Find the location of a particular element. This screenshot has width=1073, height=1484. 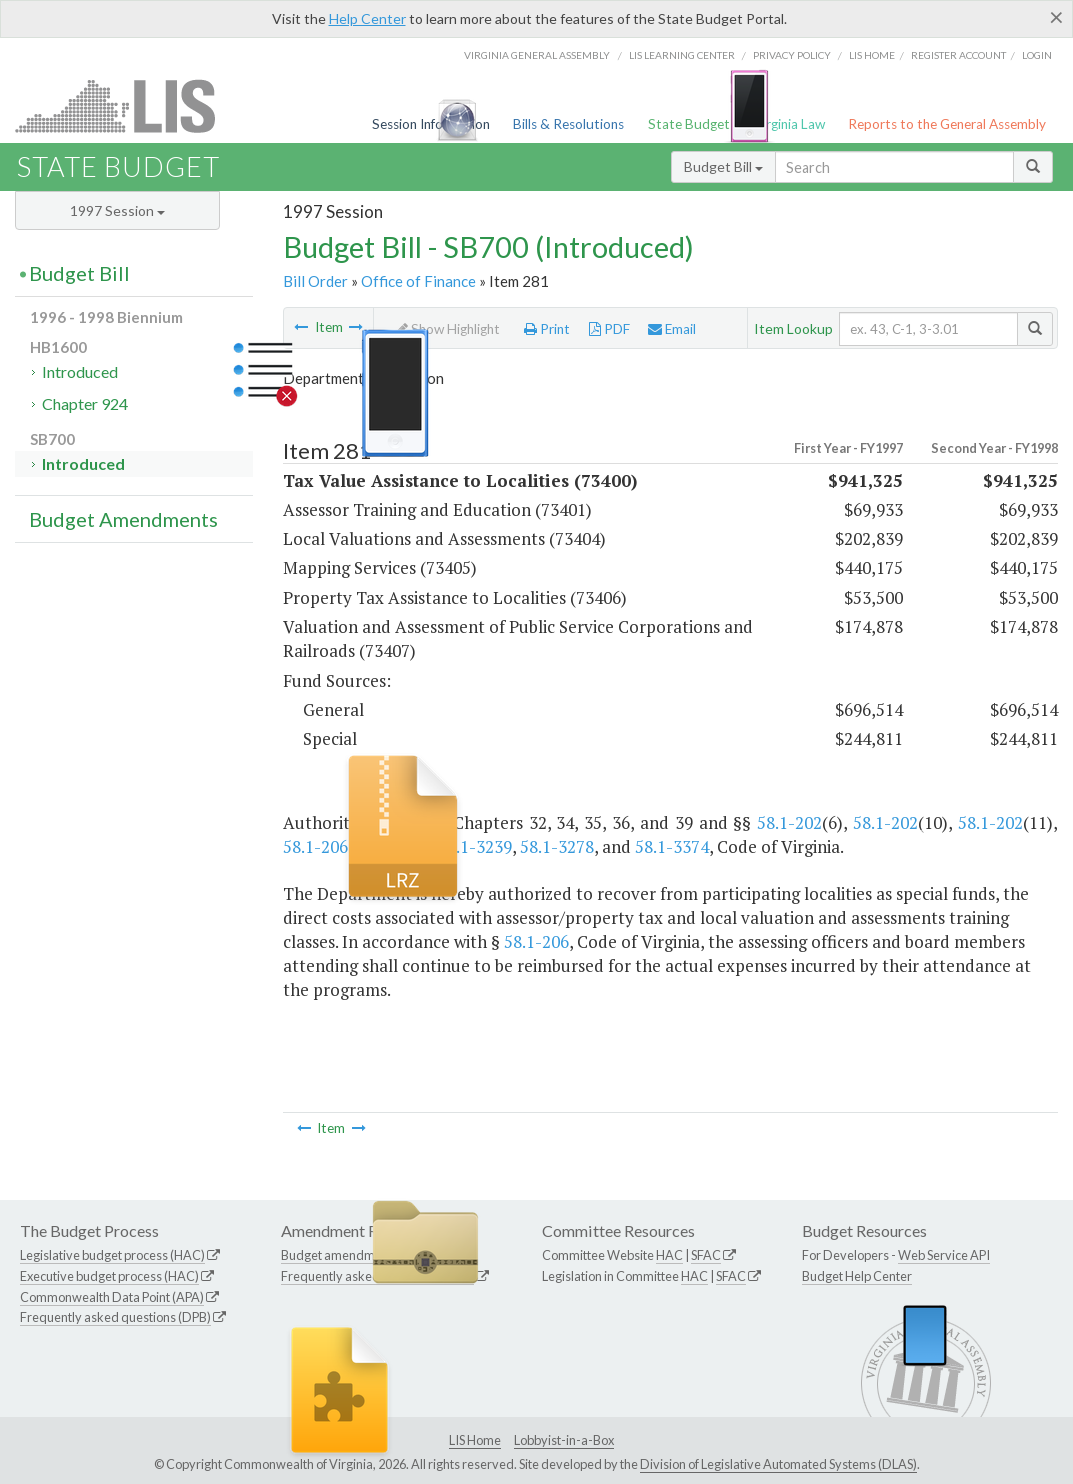

iPod nano device connected is located at coordinates (395, 393).